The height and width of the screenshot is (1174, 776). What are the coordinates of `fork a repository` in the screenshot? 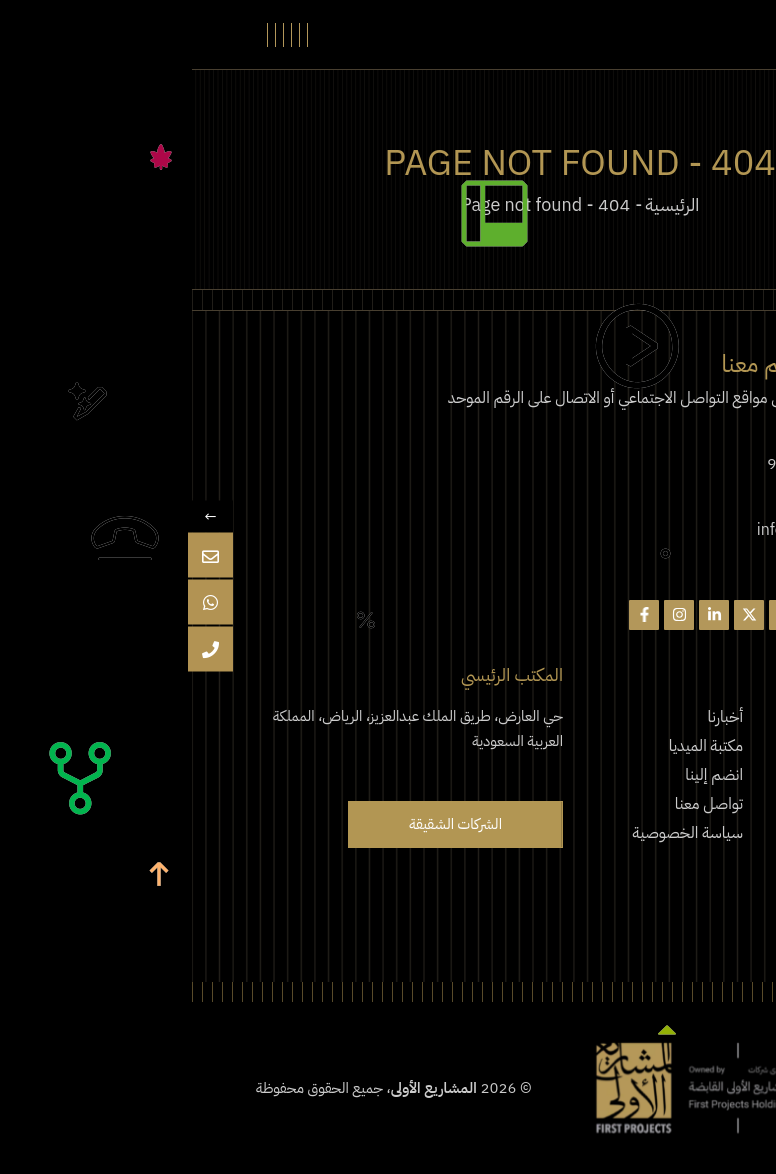 It's located at (77, 775).